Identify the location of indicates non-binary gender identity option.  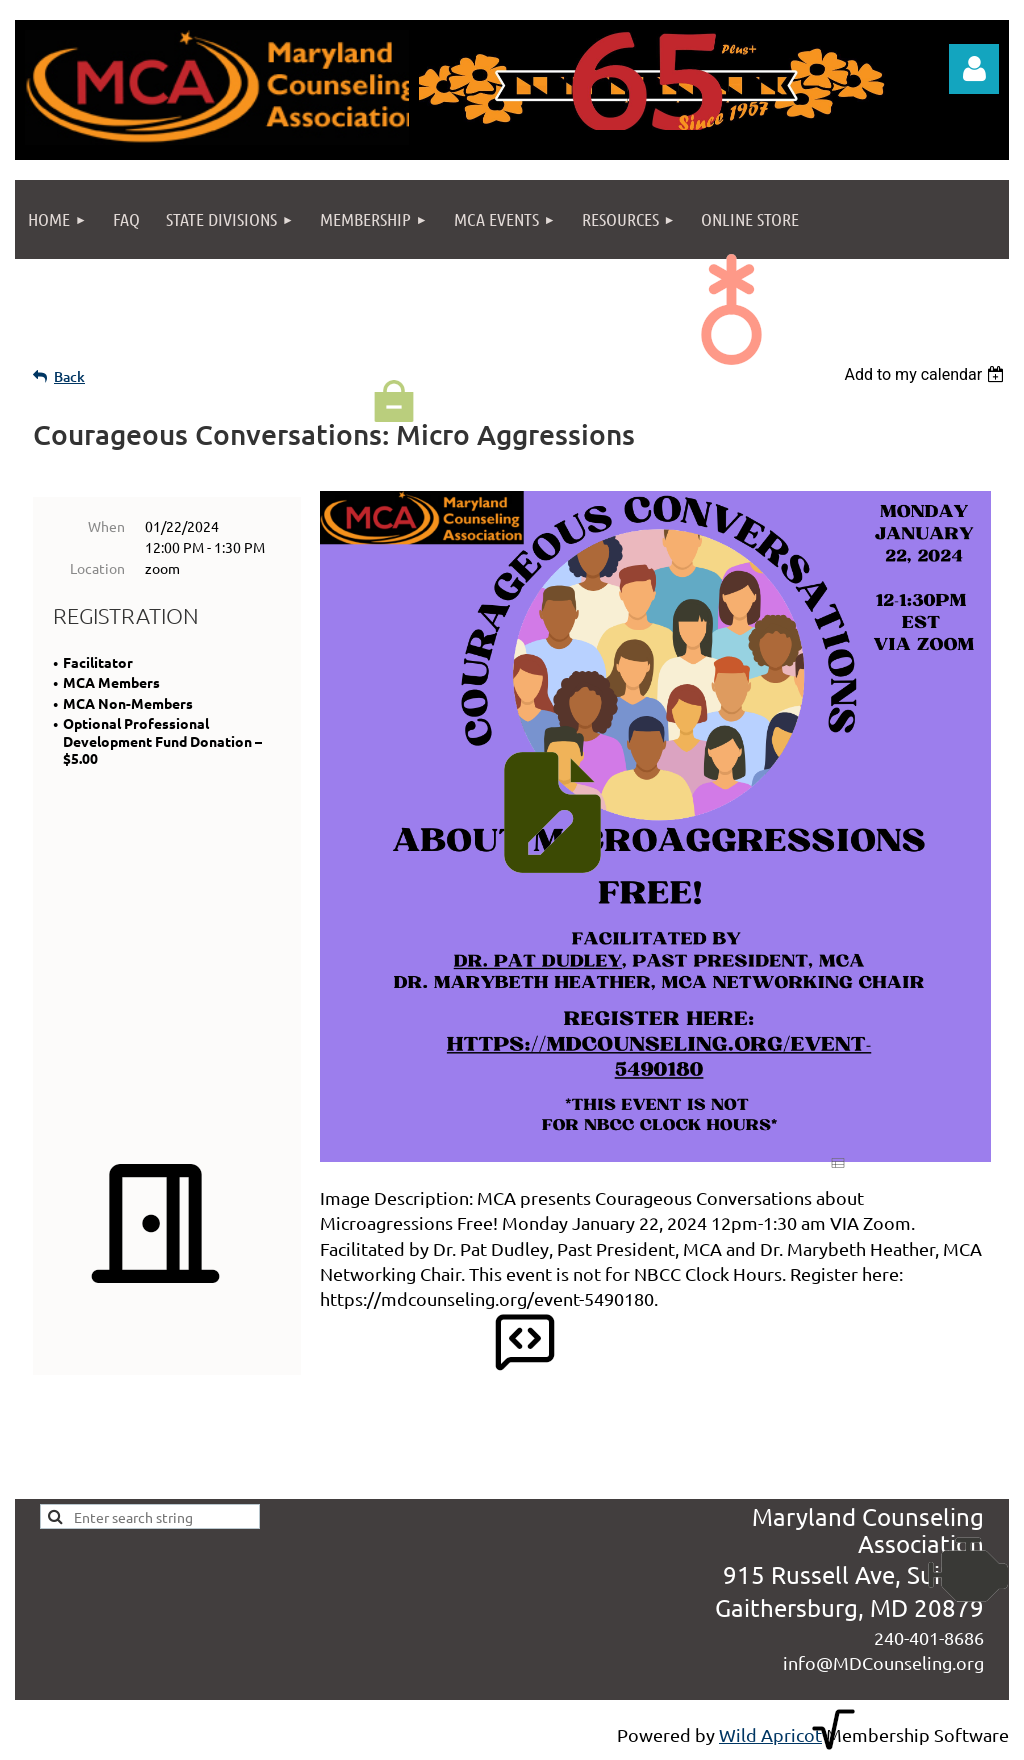
(731, 309).